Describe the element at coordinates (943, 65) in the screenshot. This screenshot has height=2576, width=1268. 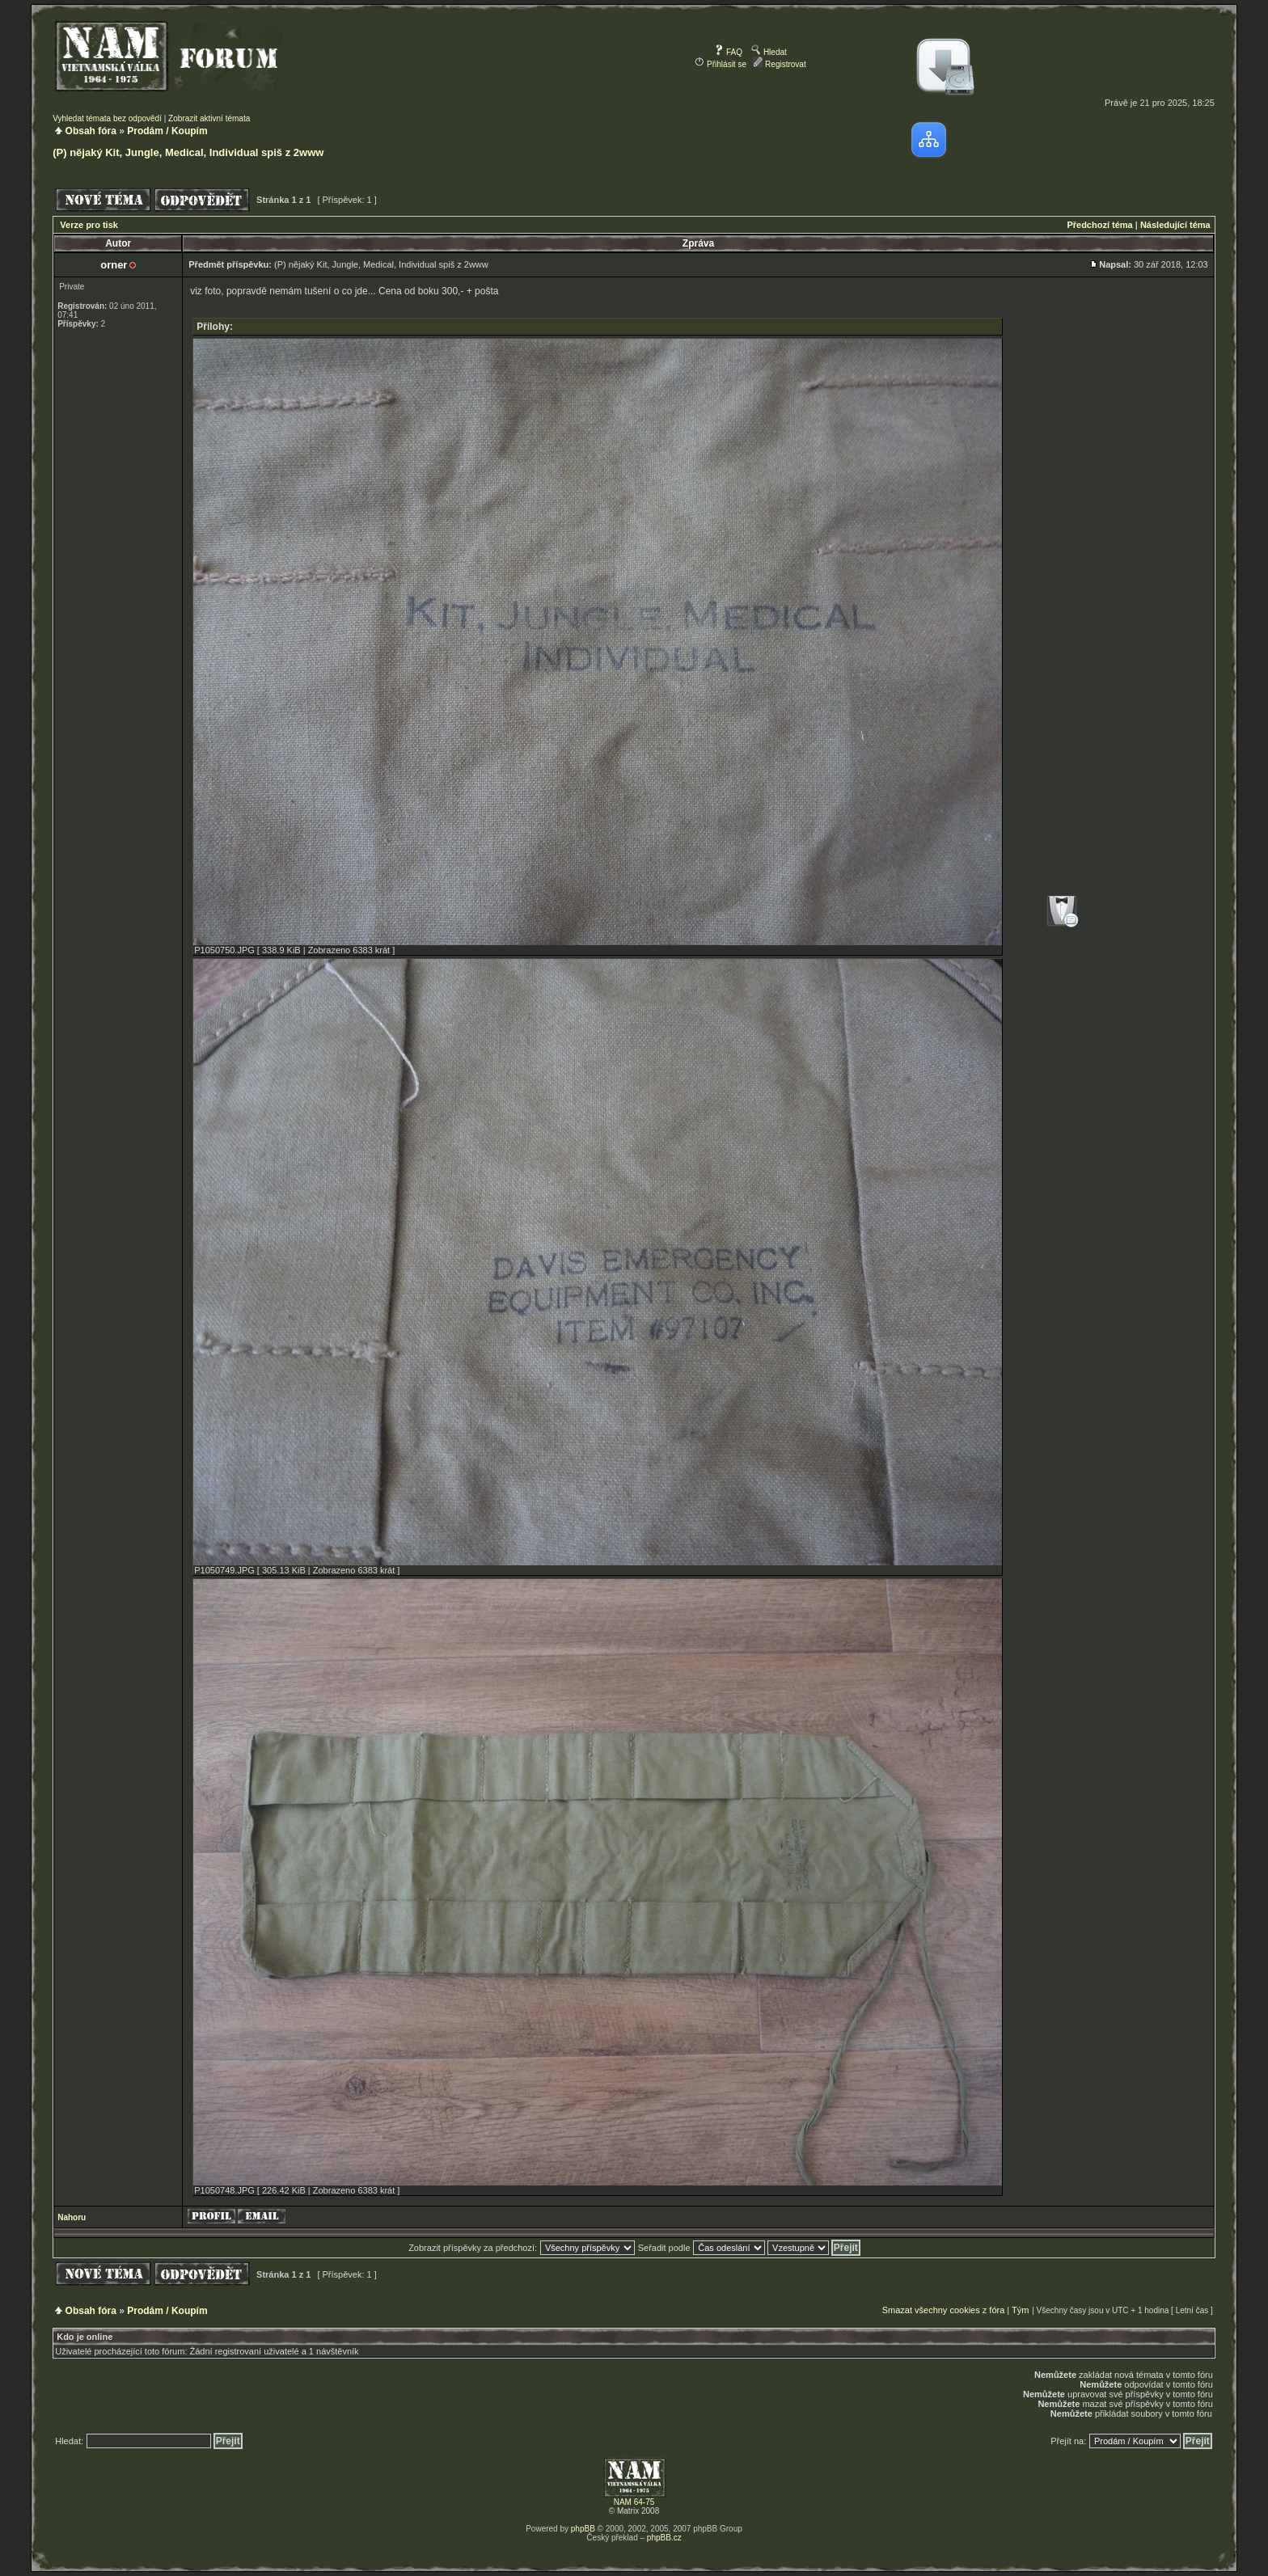
I see `install new software or applications` at that location.